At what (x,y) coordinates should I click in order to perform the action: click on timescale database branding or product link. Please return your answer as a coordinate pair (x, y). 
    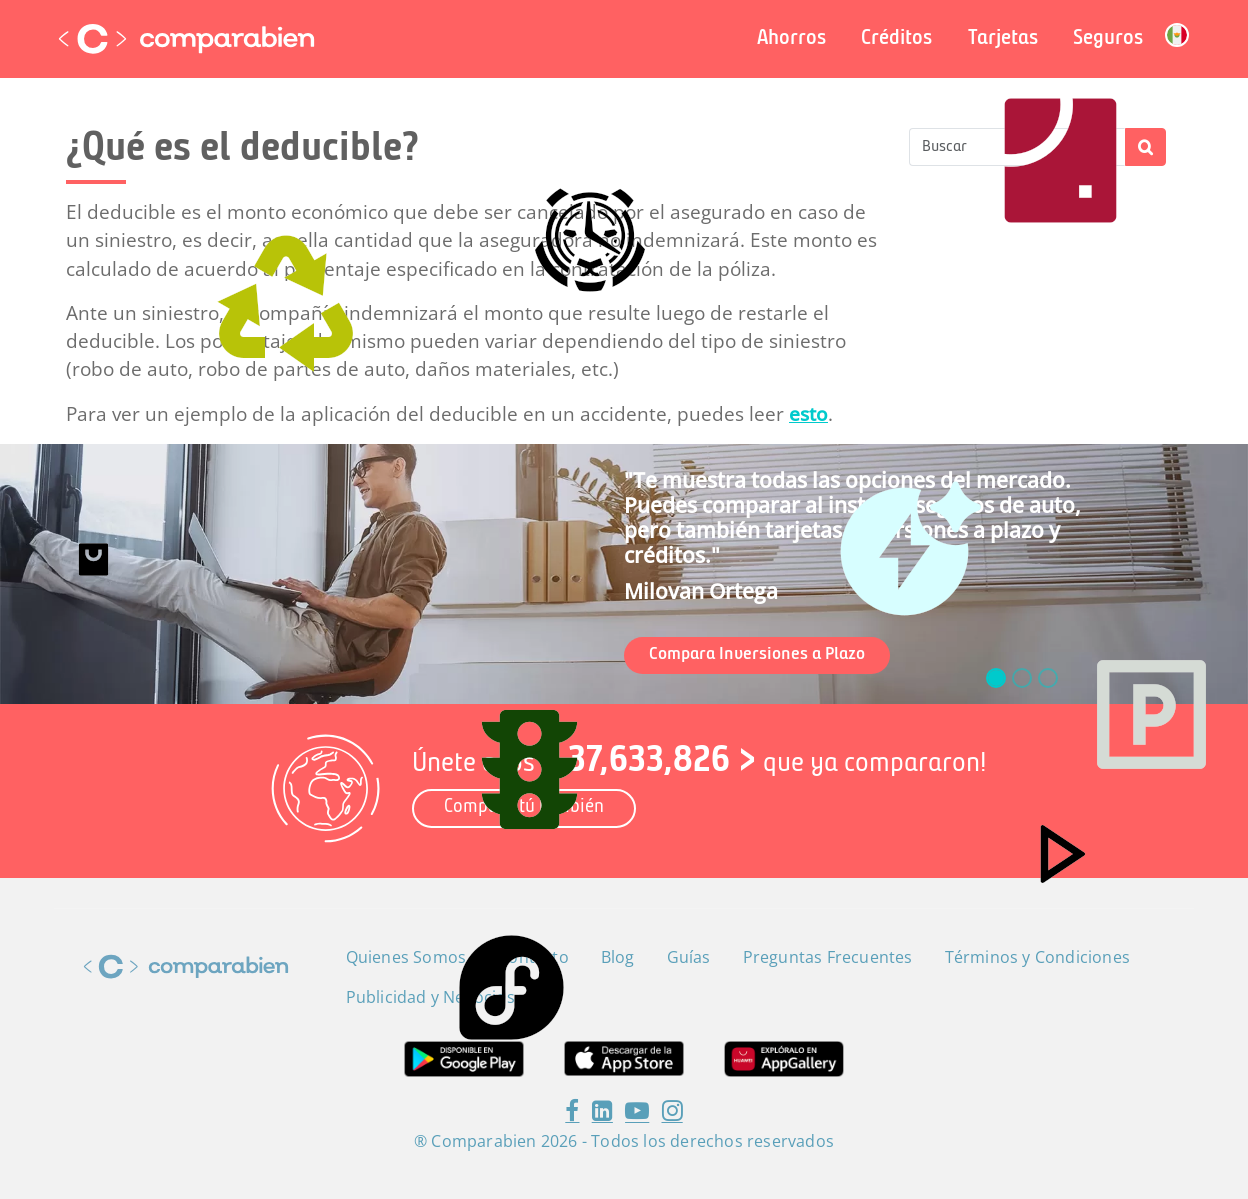
    Looking at the image, I should click on (590, 240).